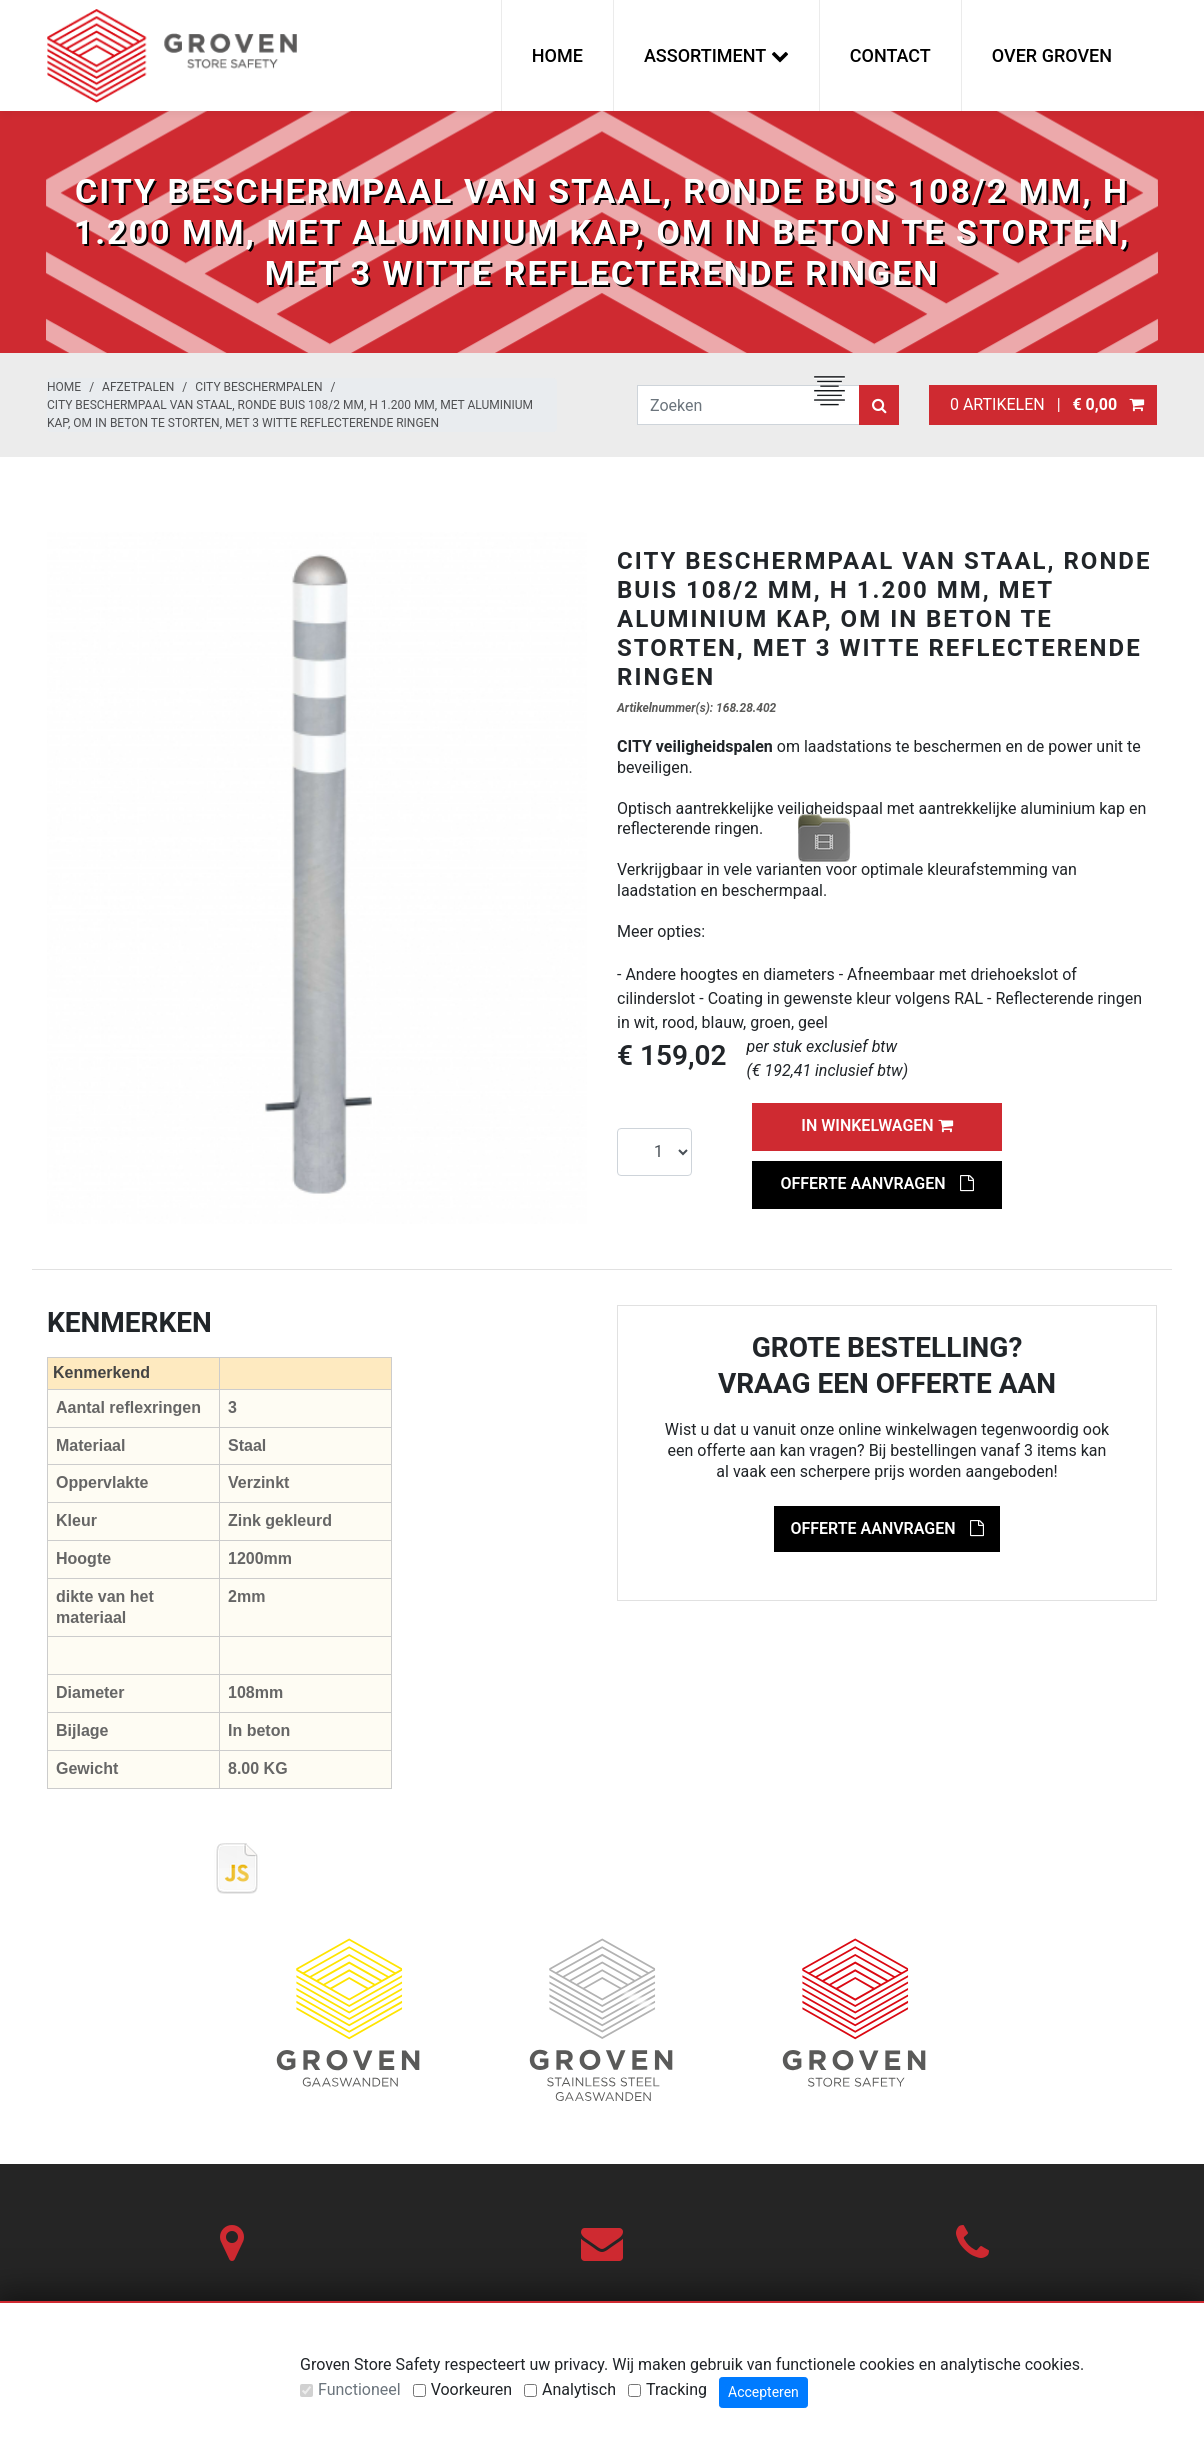  What do you see at coordinates (829, 391) in the screenshot?
I see `center align text` at bounding box center [829, 391].